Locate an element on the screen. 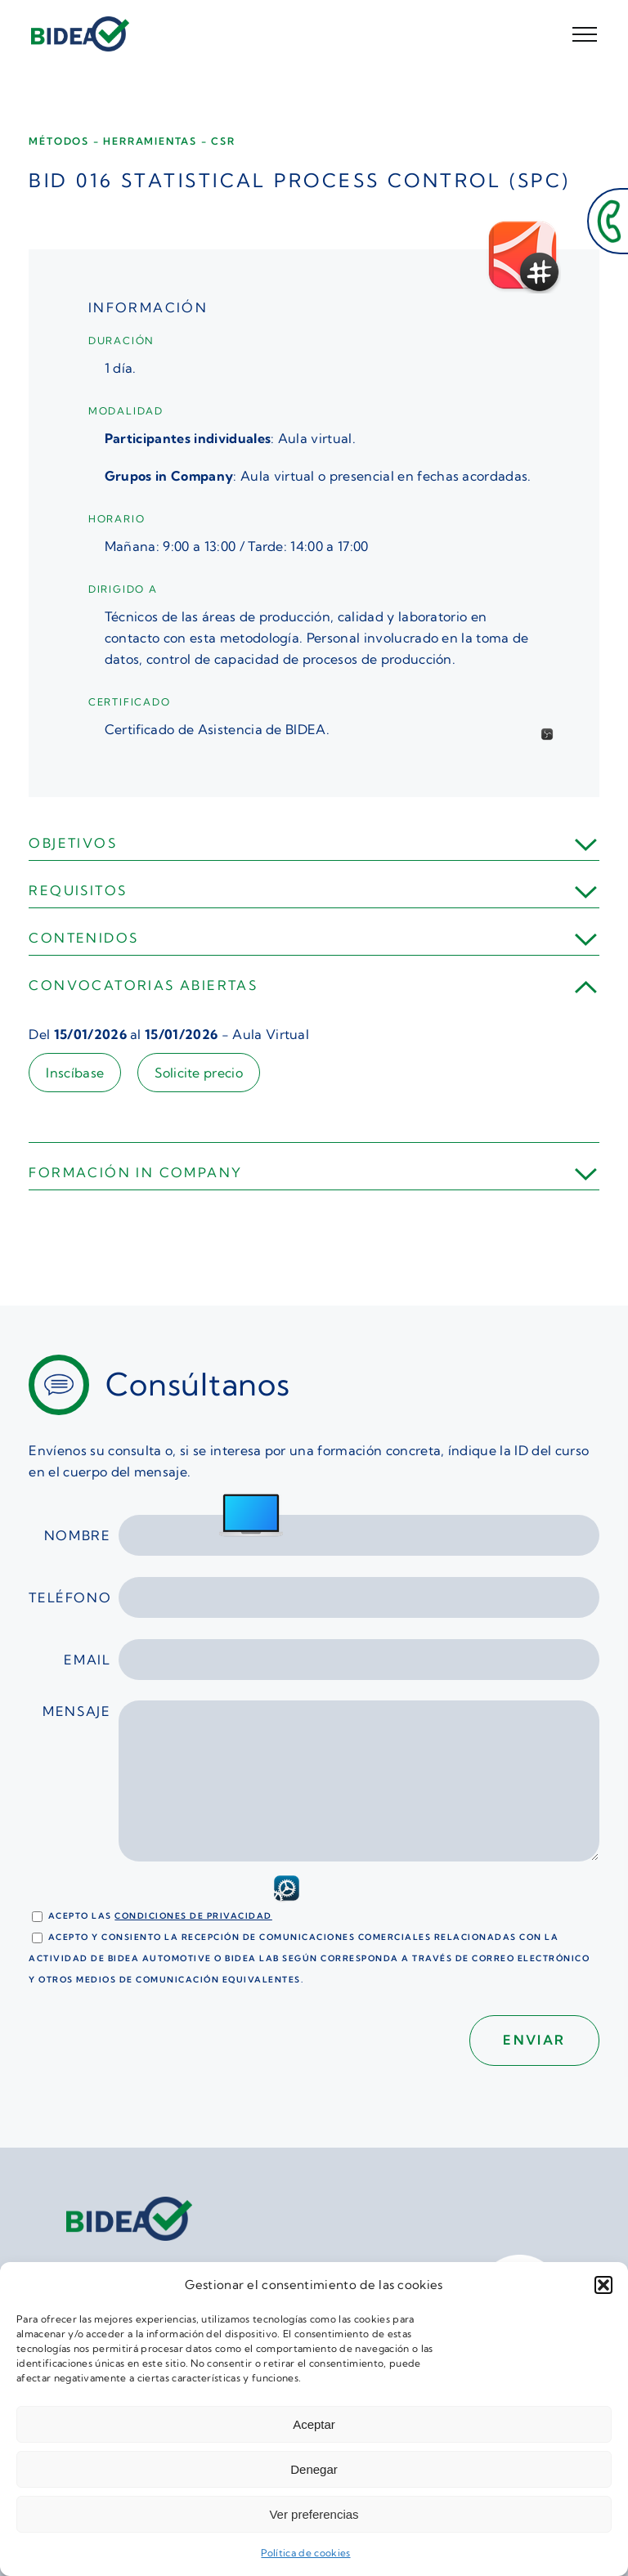  laptop or portable computer device is located at coordinates (251, 1514).